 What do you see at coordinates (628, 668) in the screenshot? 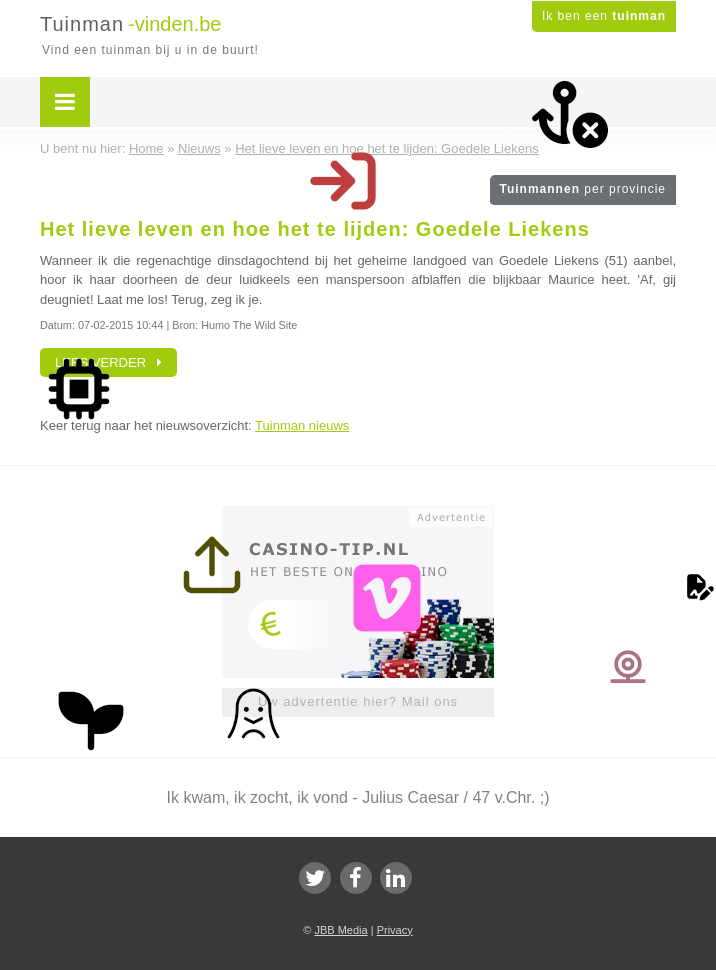
I see `enable webcam or video camera` at bounding box center [628, 668].